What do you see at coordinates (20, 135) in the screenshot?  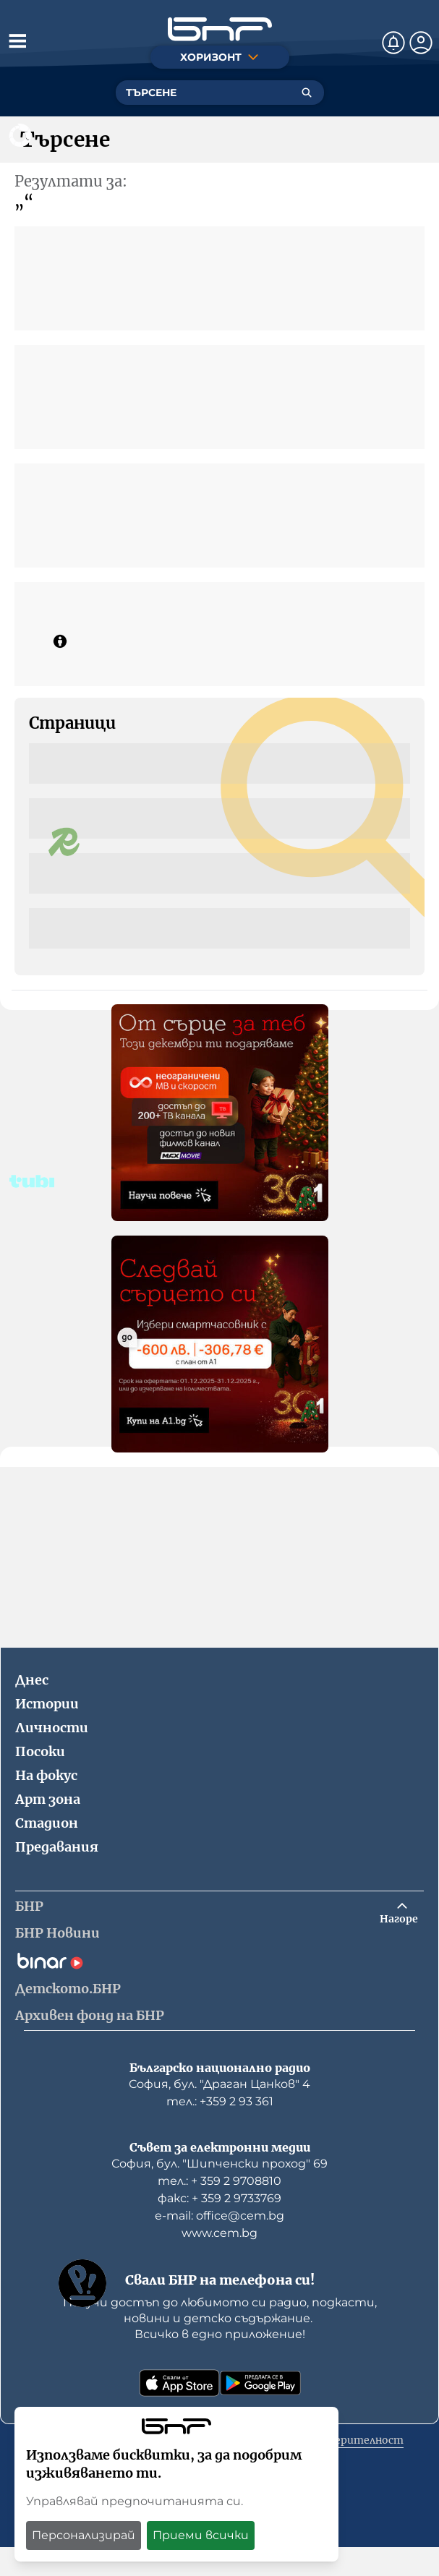 I see `EventStore database logo` at bounding box center [20, 135].